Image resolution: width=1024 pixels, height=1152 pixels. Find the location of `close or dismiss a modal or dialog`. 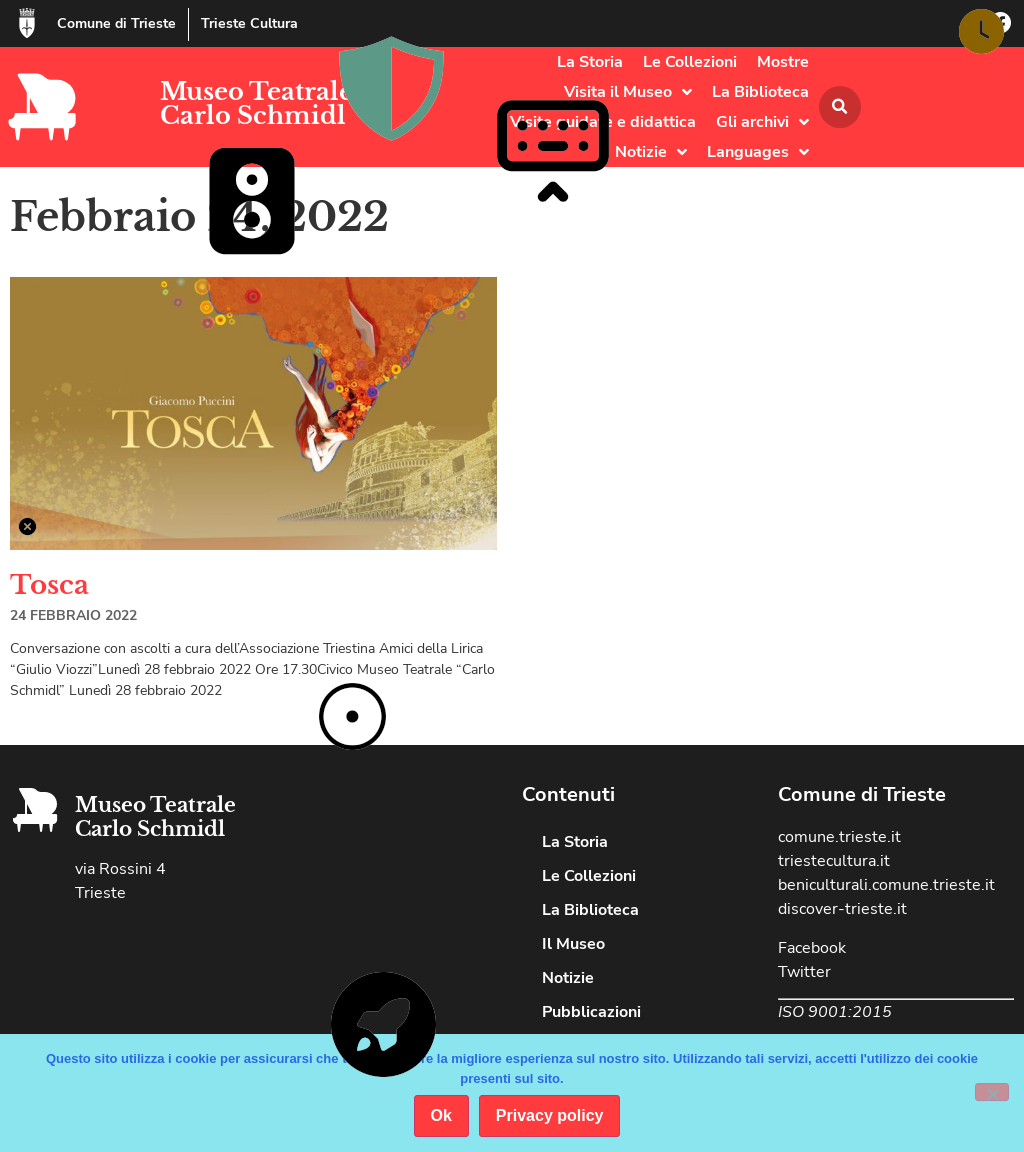

close or dismiss a modal or dialog is located at coordinates (27, 526).